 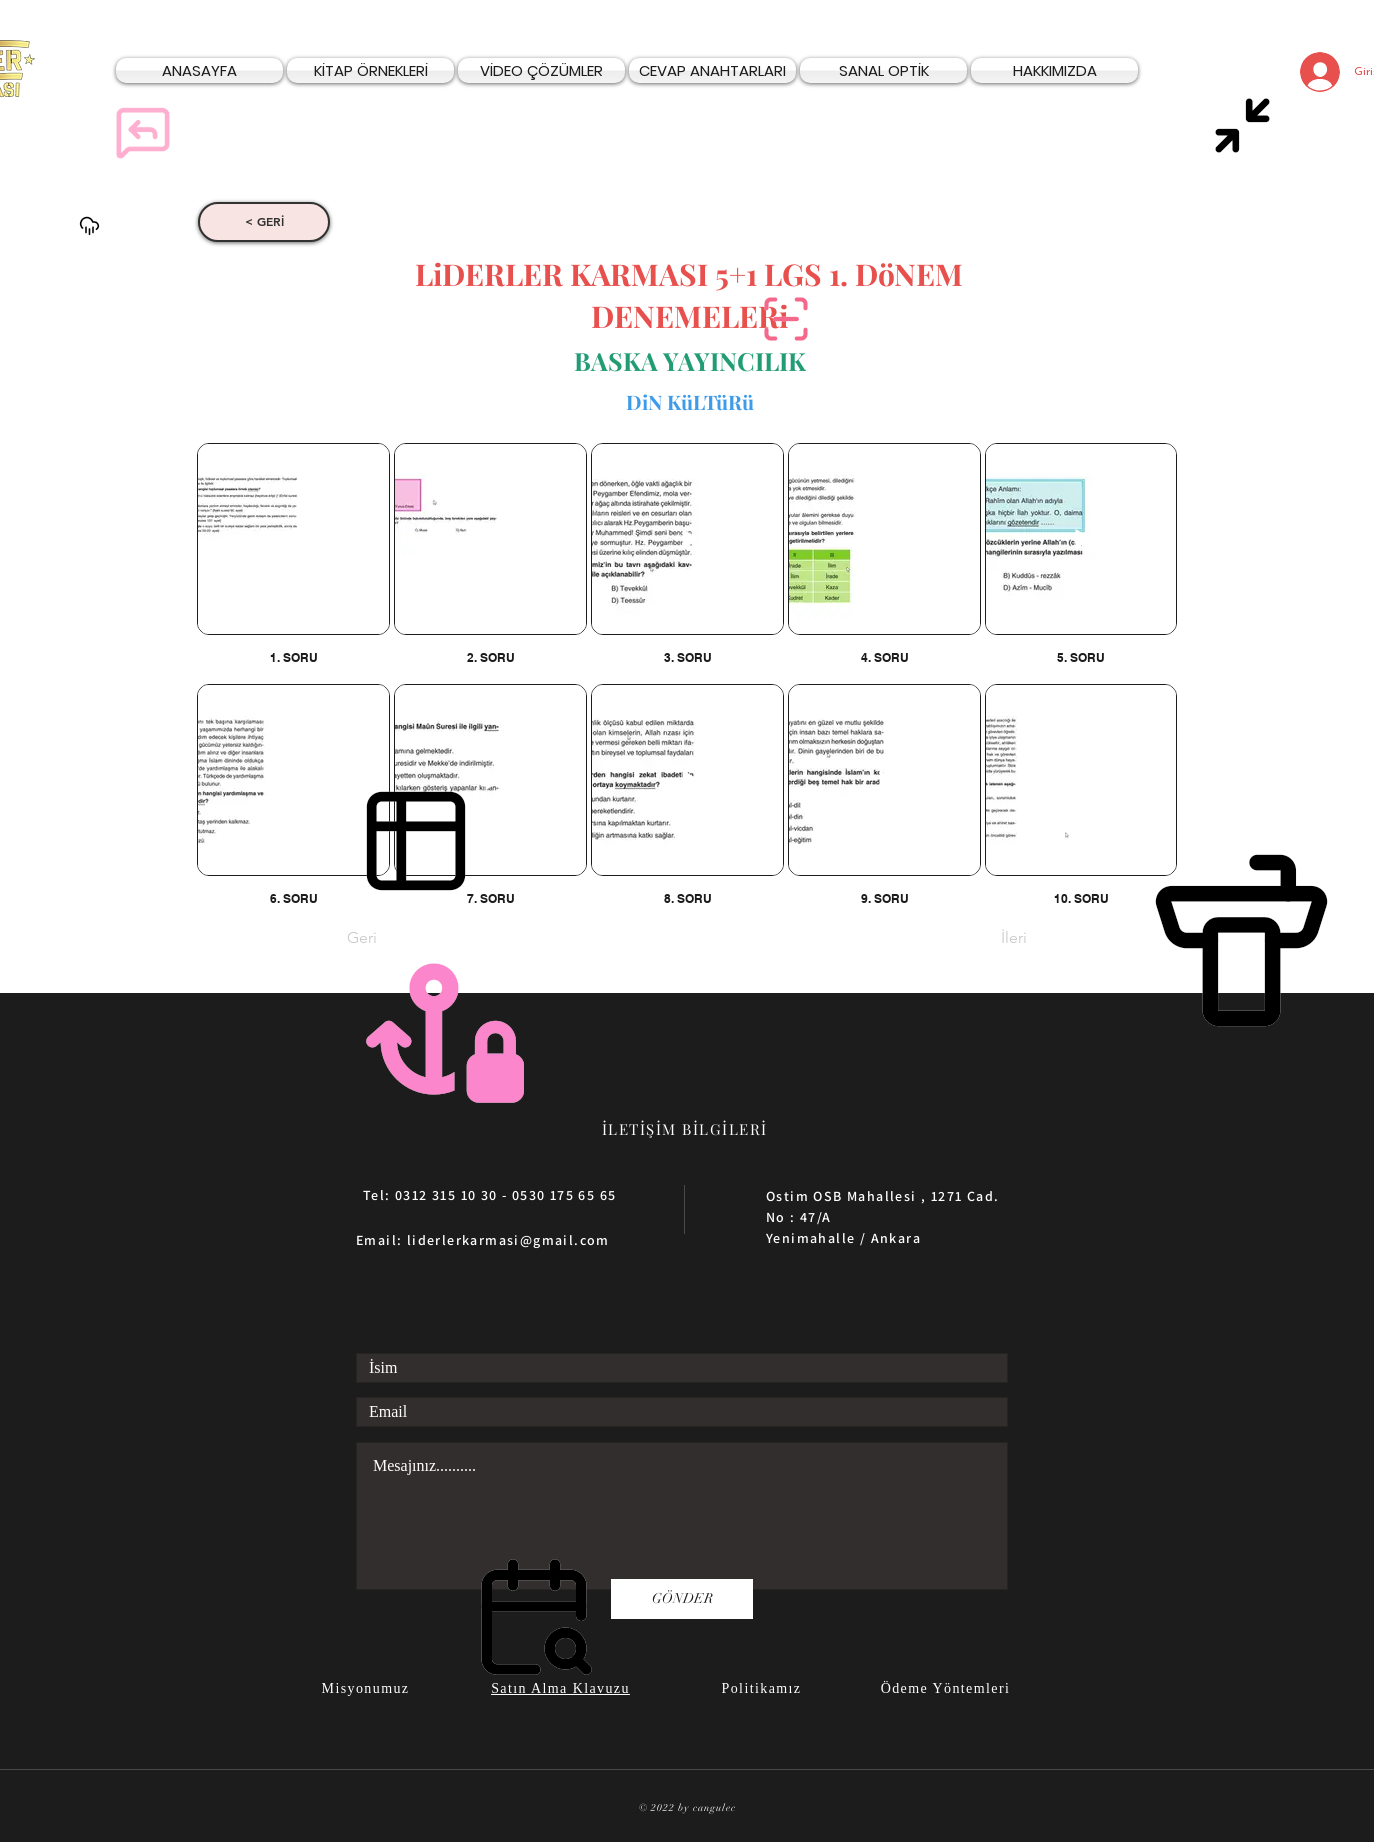 What do you see at coordinates (786, 319) in the screenshot?
I see `scan a barcode or QR code` at bounding box center [786, 319].